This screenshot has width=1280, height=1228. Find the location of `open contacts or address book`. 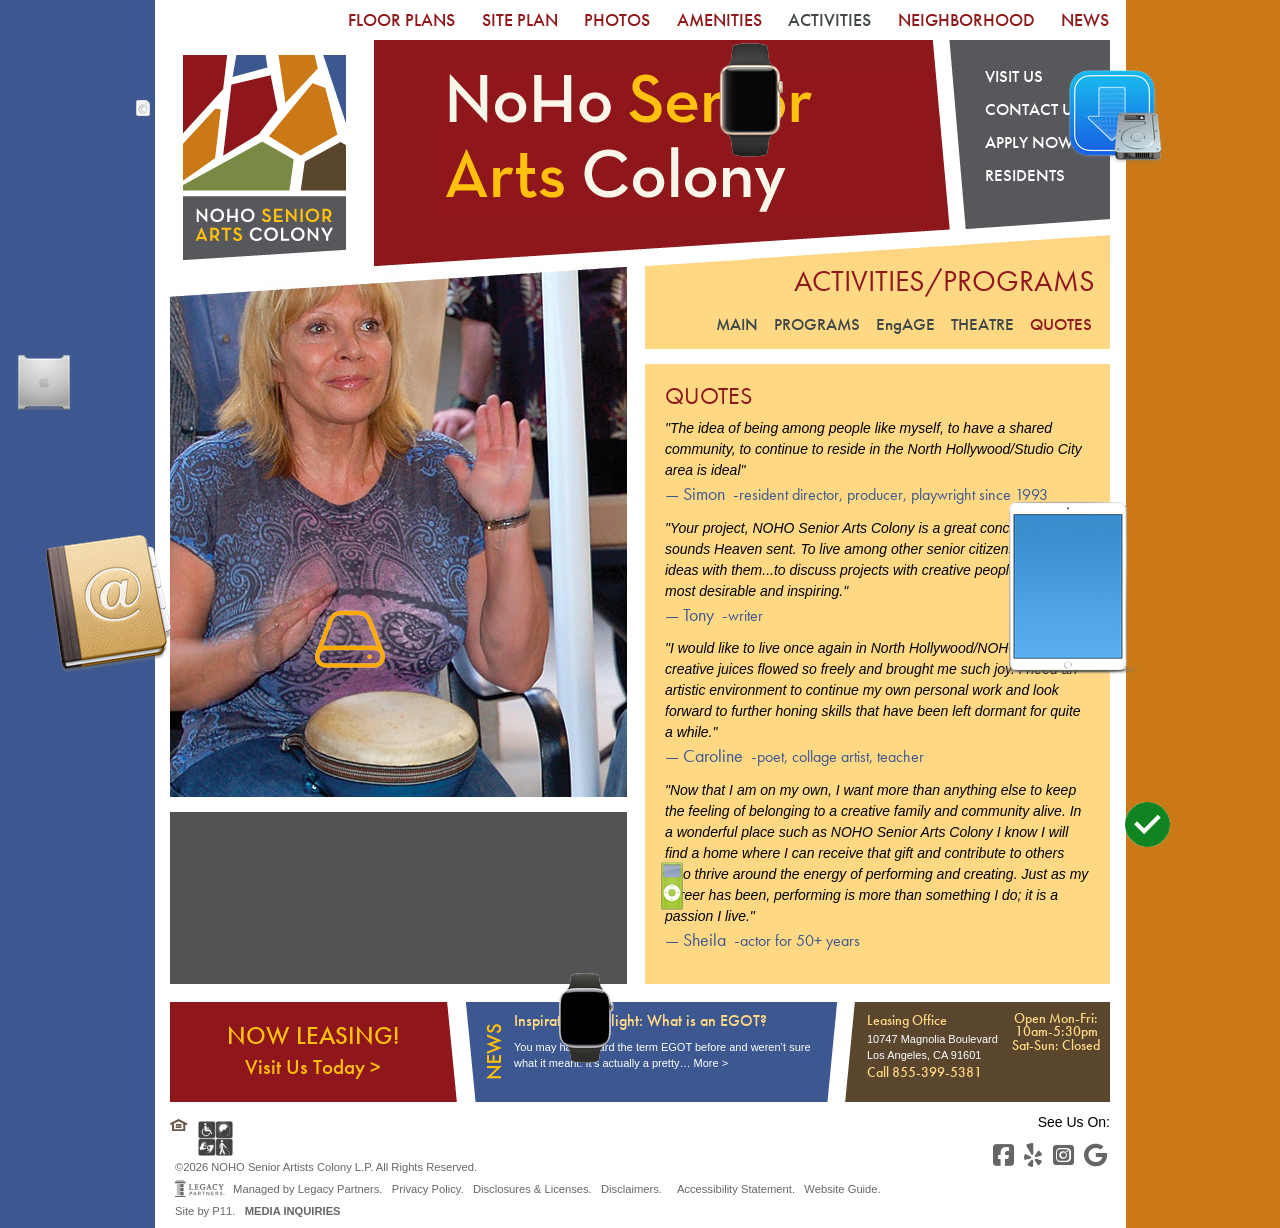

open contacts or address book is located at coordinates (108, 603).